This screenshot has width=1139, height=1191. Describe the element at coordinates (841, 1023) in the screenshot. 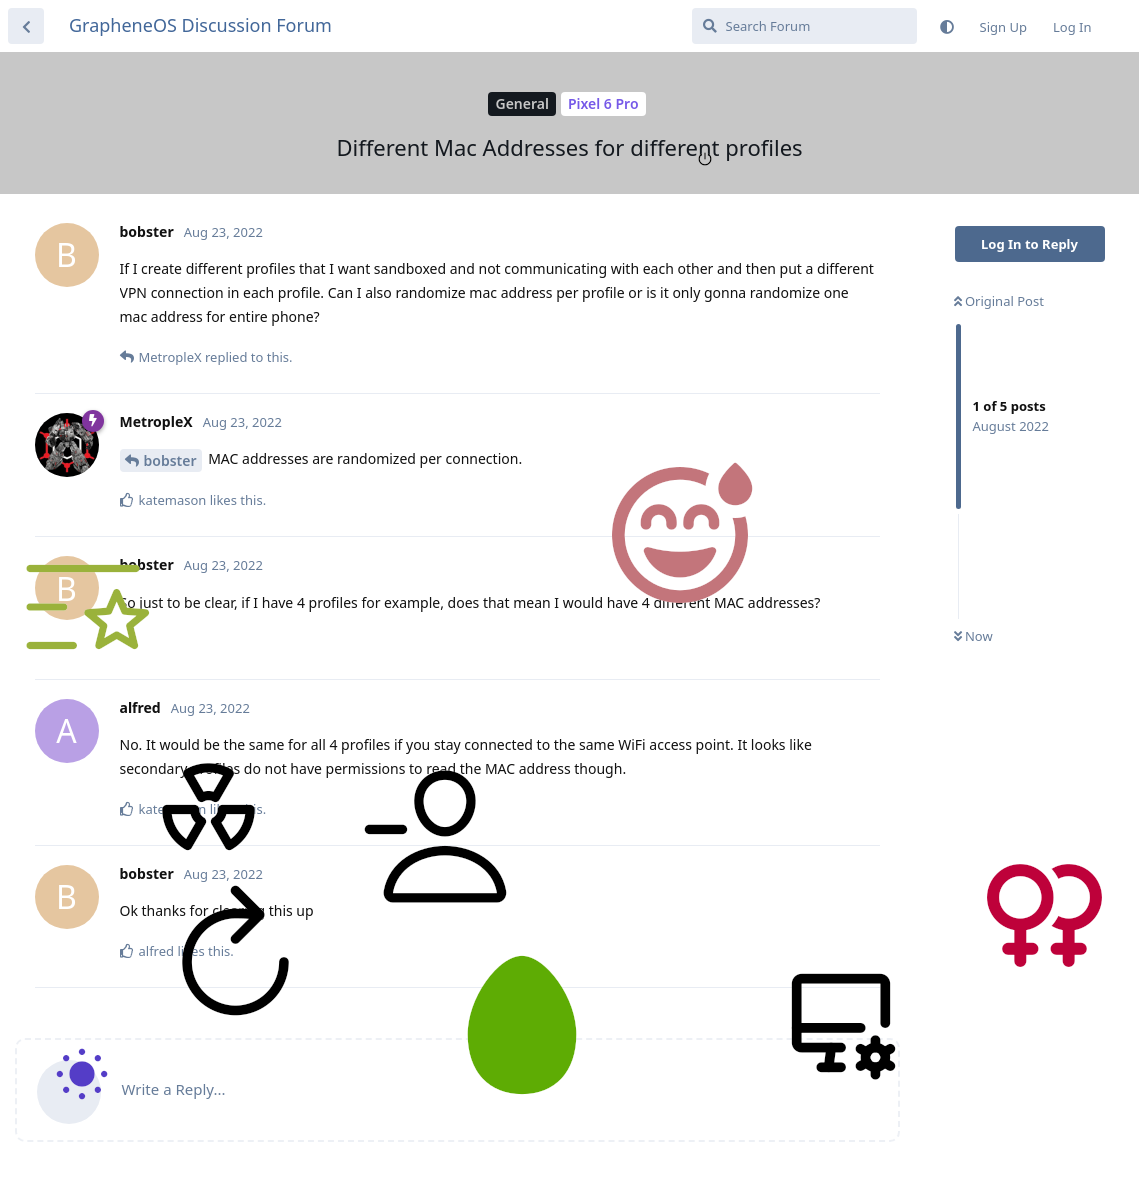

I see `access desktop display settings` at that location.